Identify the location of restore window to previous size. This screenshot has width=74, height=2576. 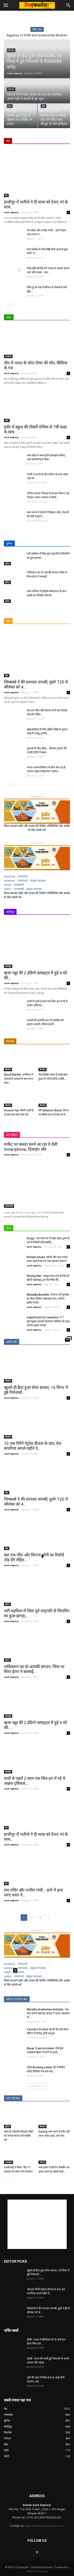
(68, 1339).